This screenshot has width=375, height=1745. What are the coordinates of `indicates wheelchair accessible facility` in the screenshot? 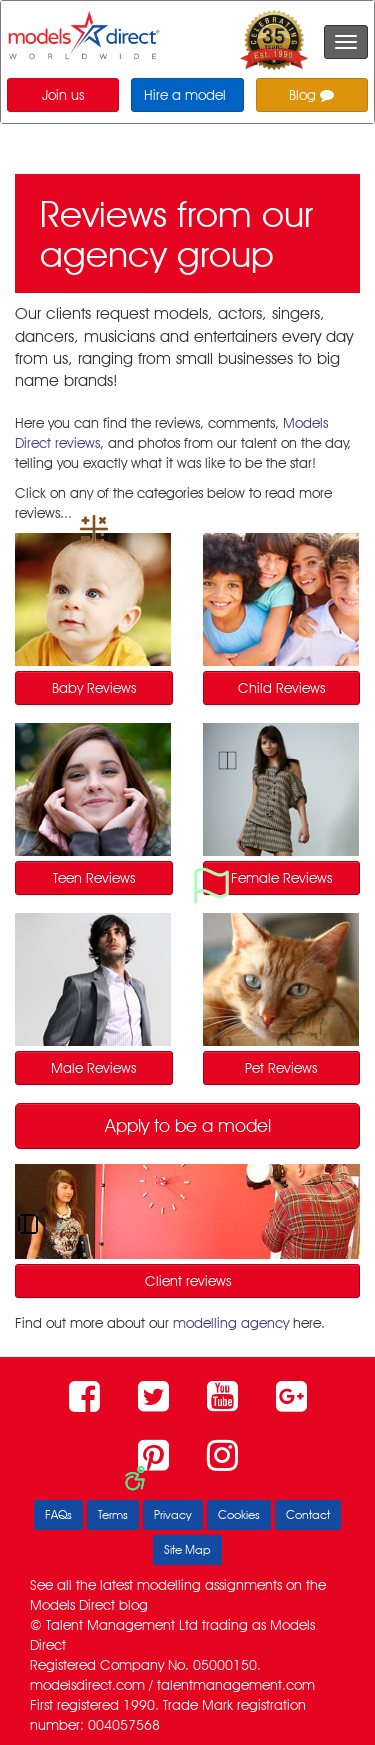 It's located at (135, 1478).